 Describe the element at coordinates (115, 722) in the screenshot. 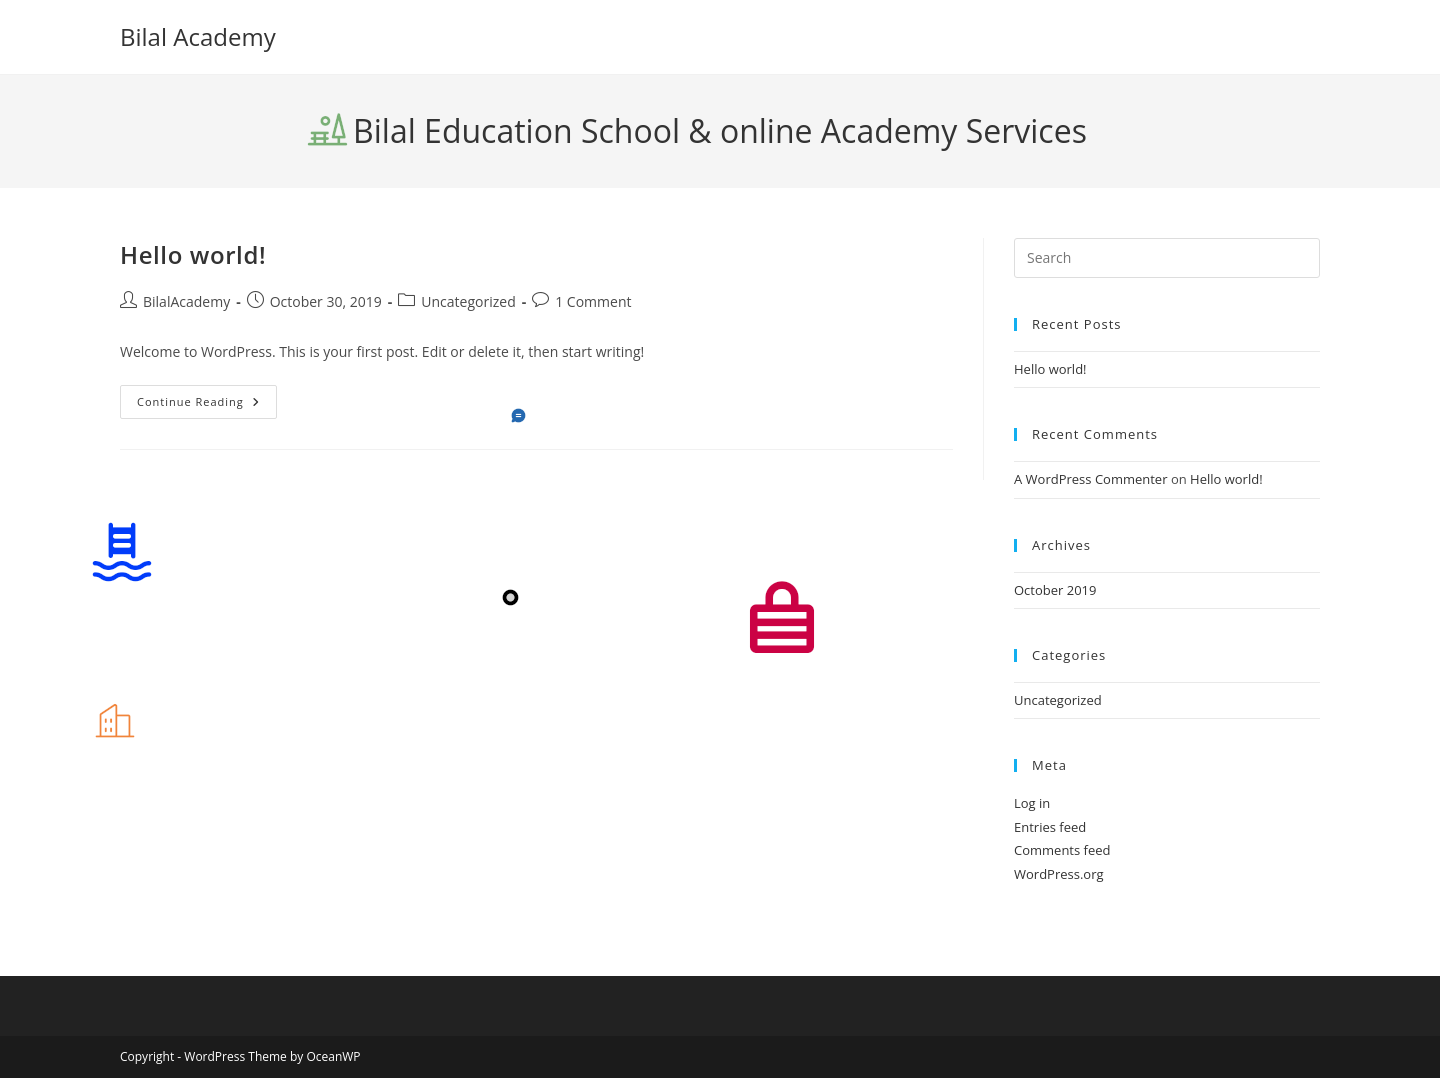

I see `view nearby buildings or offices` at that location.